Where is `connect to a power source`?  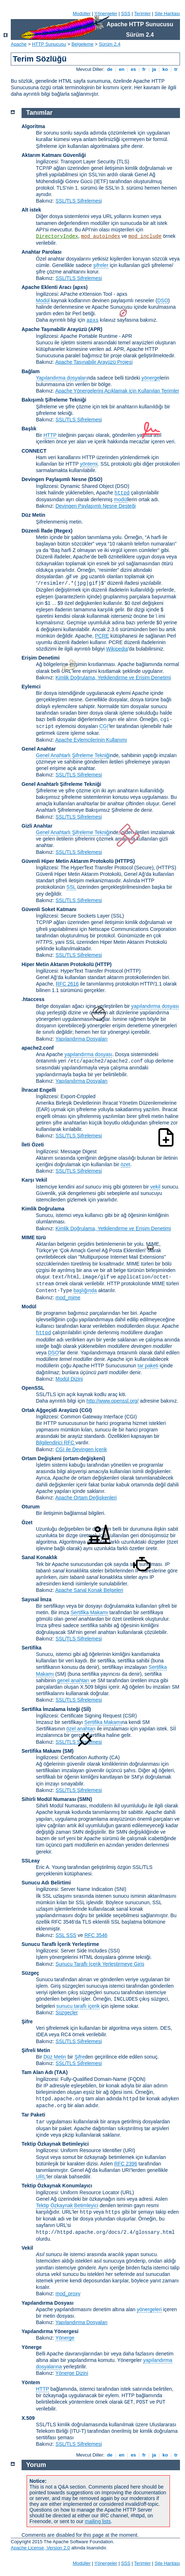 connect to a power source is located at coordinates (85, 1740).